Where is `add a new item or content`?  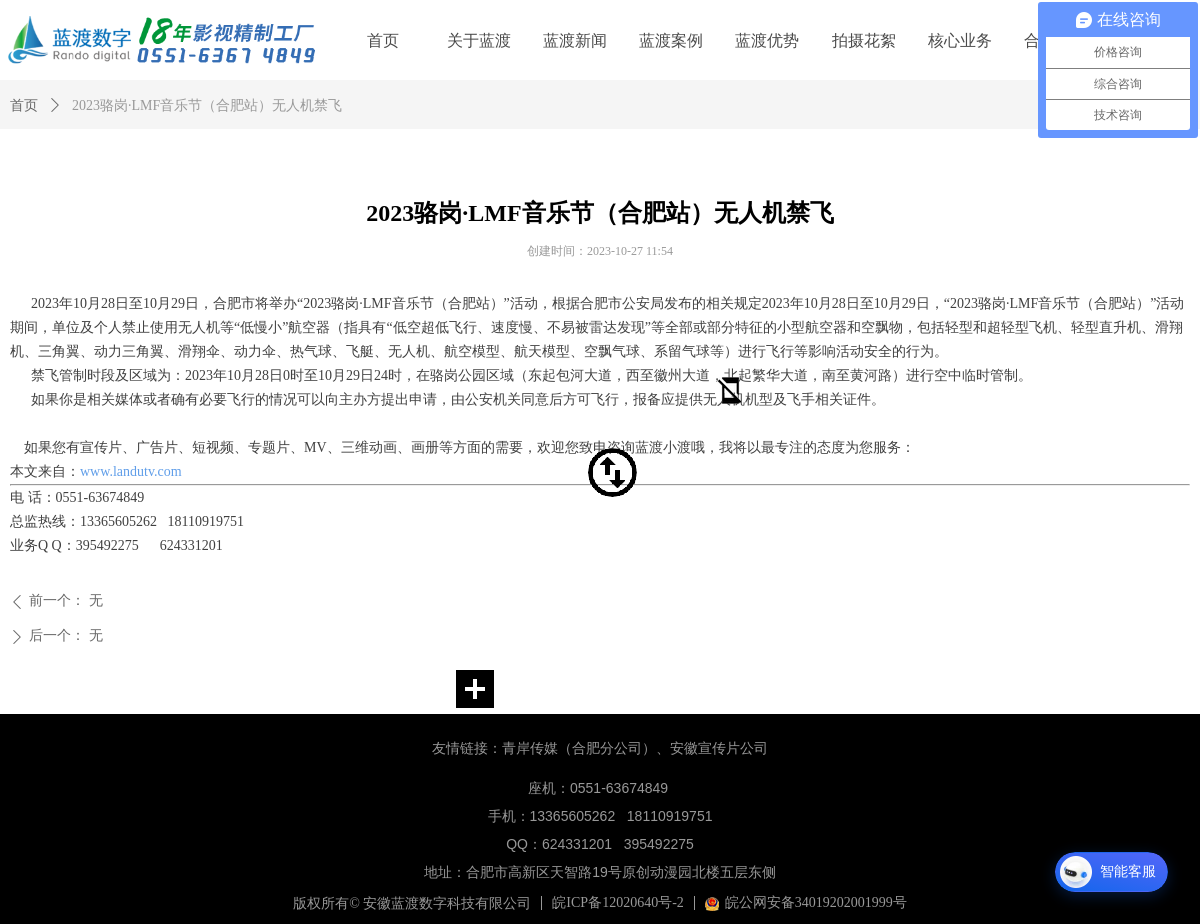
add a new item or content is located at coordinates (475, 689).